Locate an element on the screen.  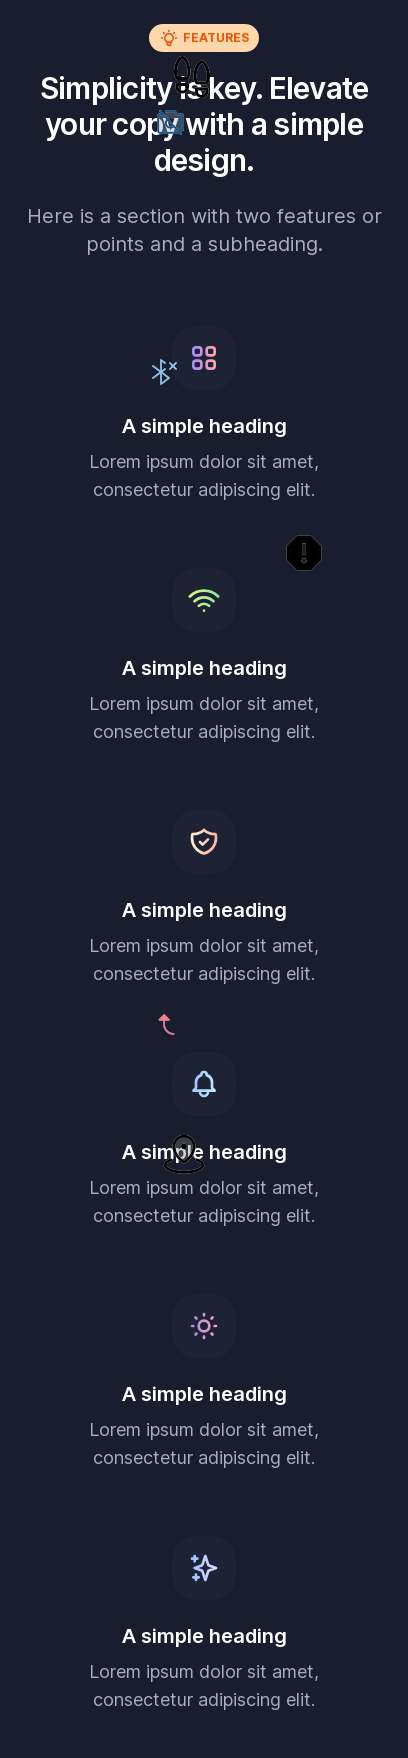
report a problem or violation is located at coordinates (304, 553).